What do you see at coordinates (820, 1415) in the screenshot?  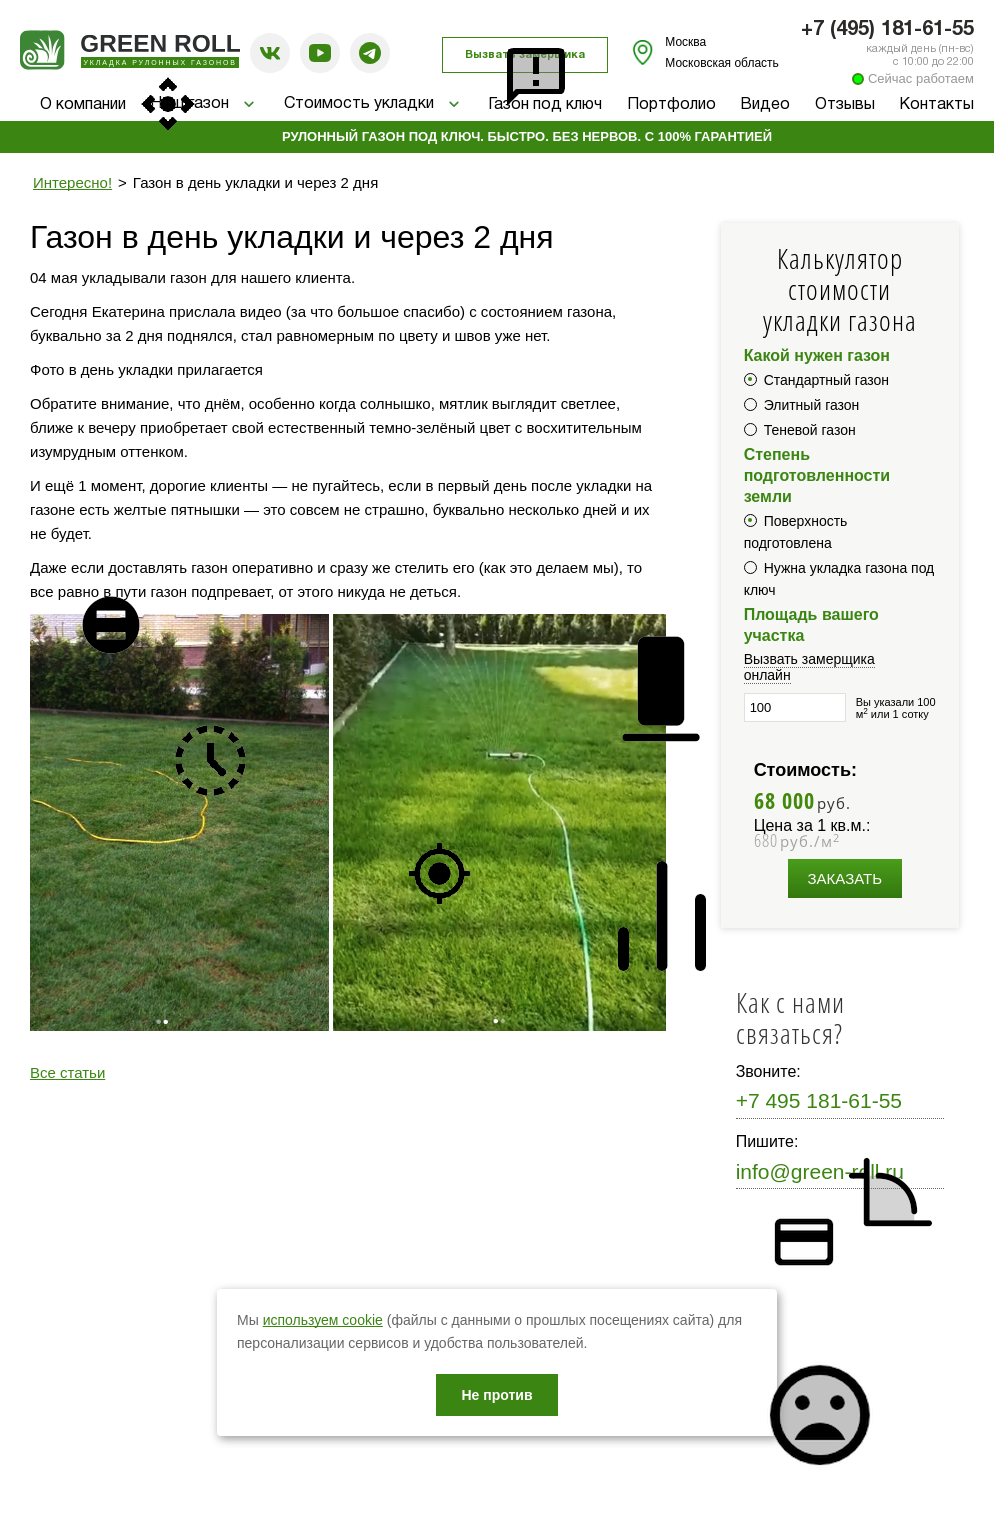 I see `indicate a negative reaction or dislike` at bounding box center [820, 1415].